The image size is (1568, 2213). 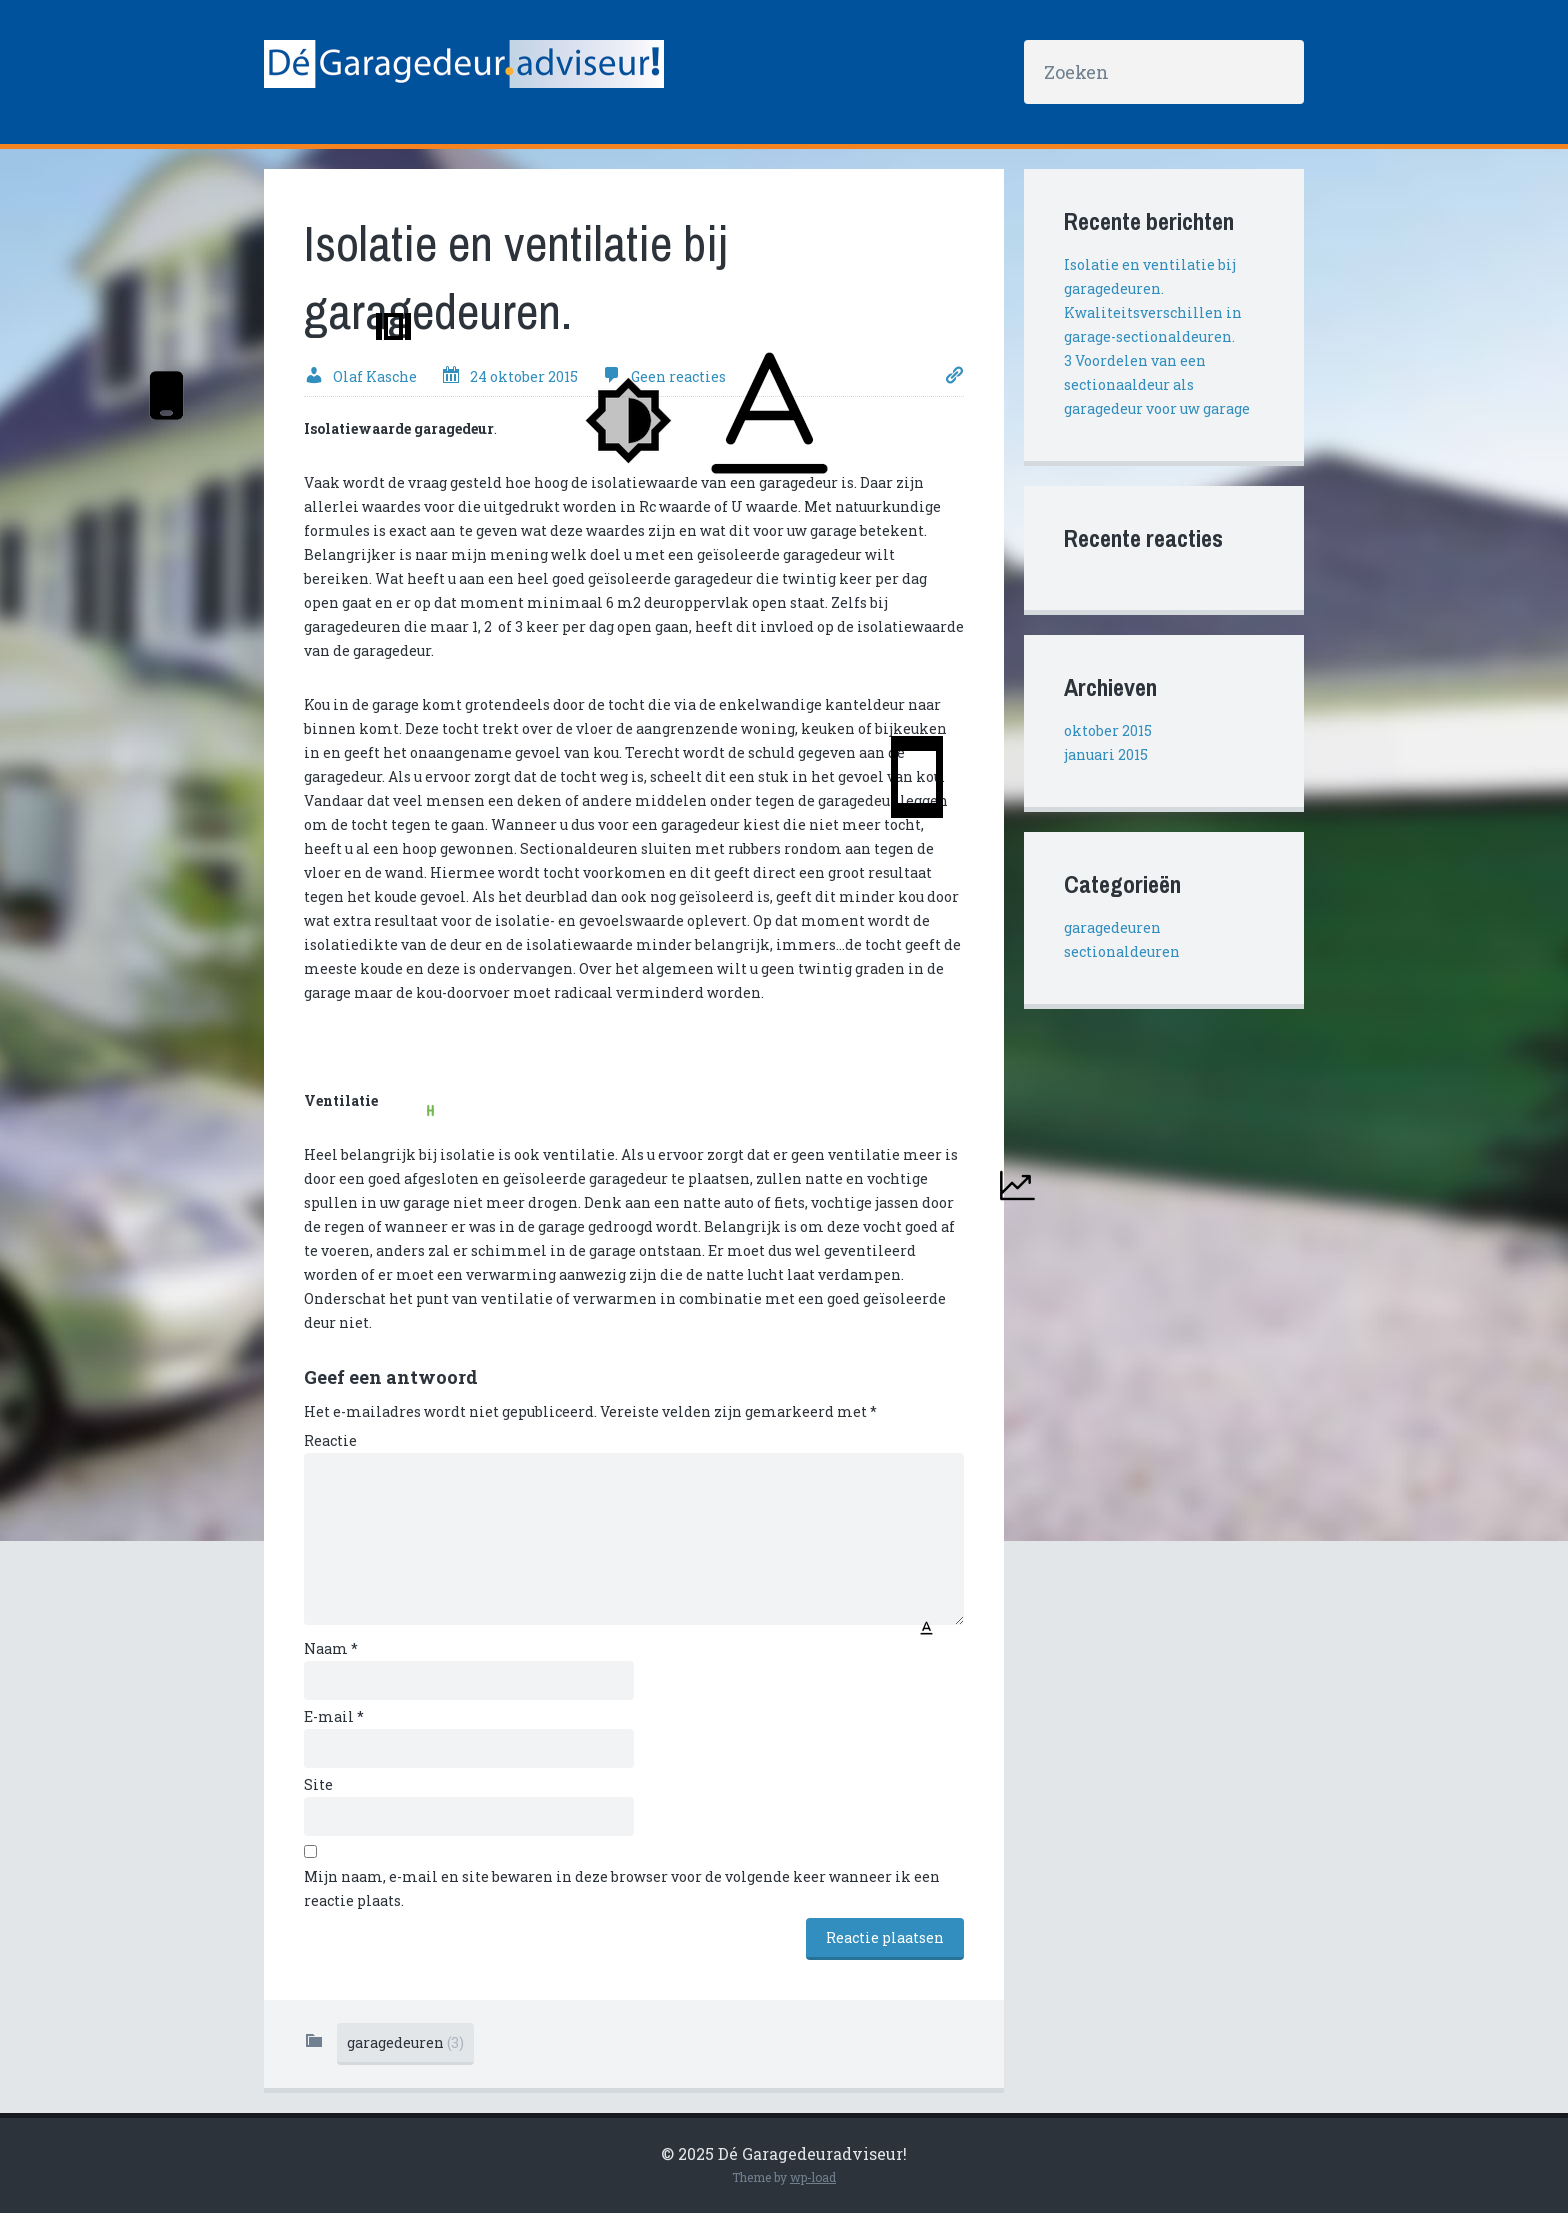 I want to click on change text formatting options, so click(x=926, y=1628).